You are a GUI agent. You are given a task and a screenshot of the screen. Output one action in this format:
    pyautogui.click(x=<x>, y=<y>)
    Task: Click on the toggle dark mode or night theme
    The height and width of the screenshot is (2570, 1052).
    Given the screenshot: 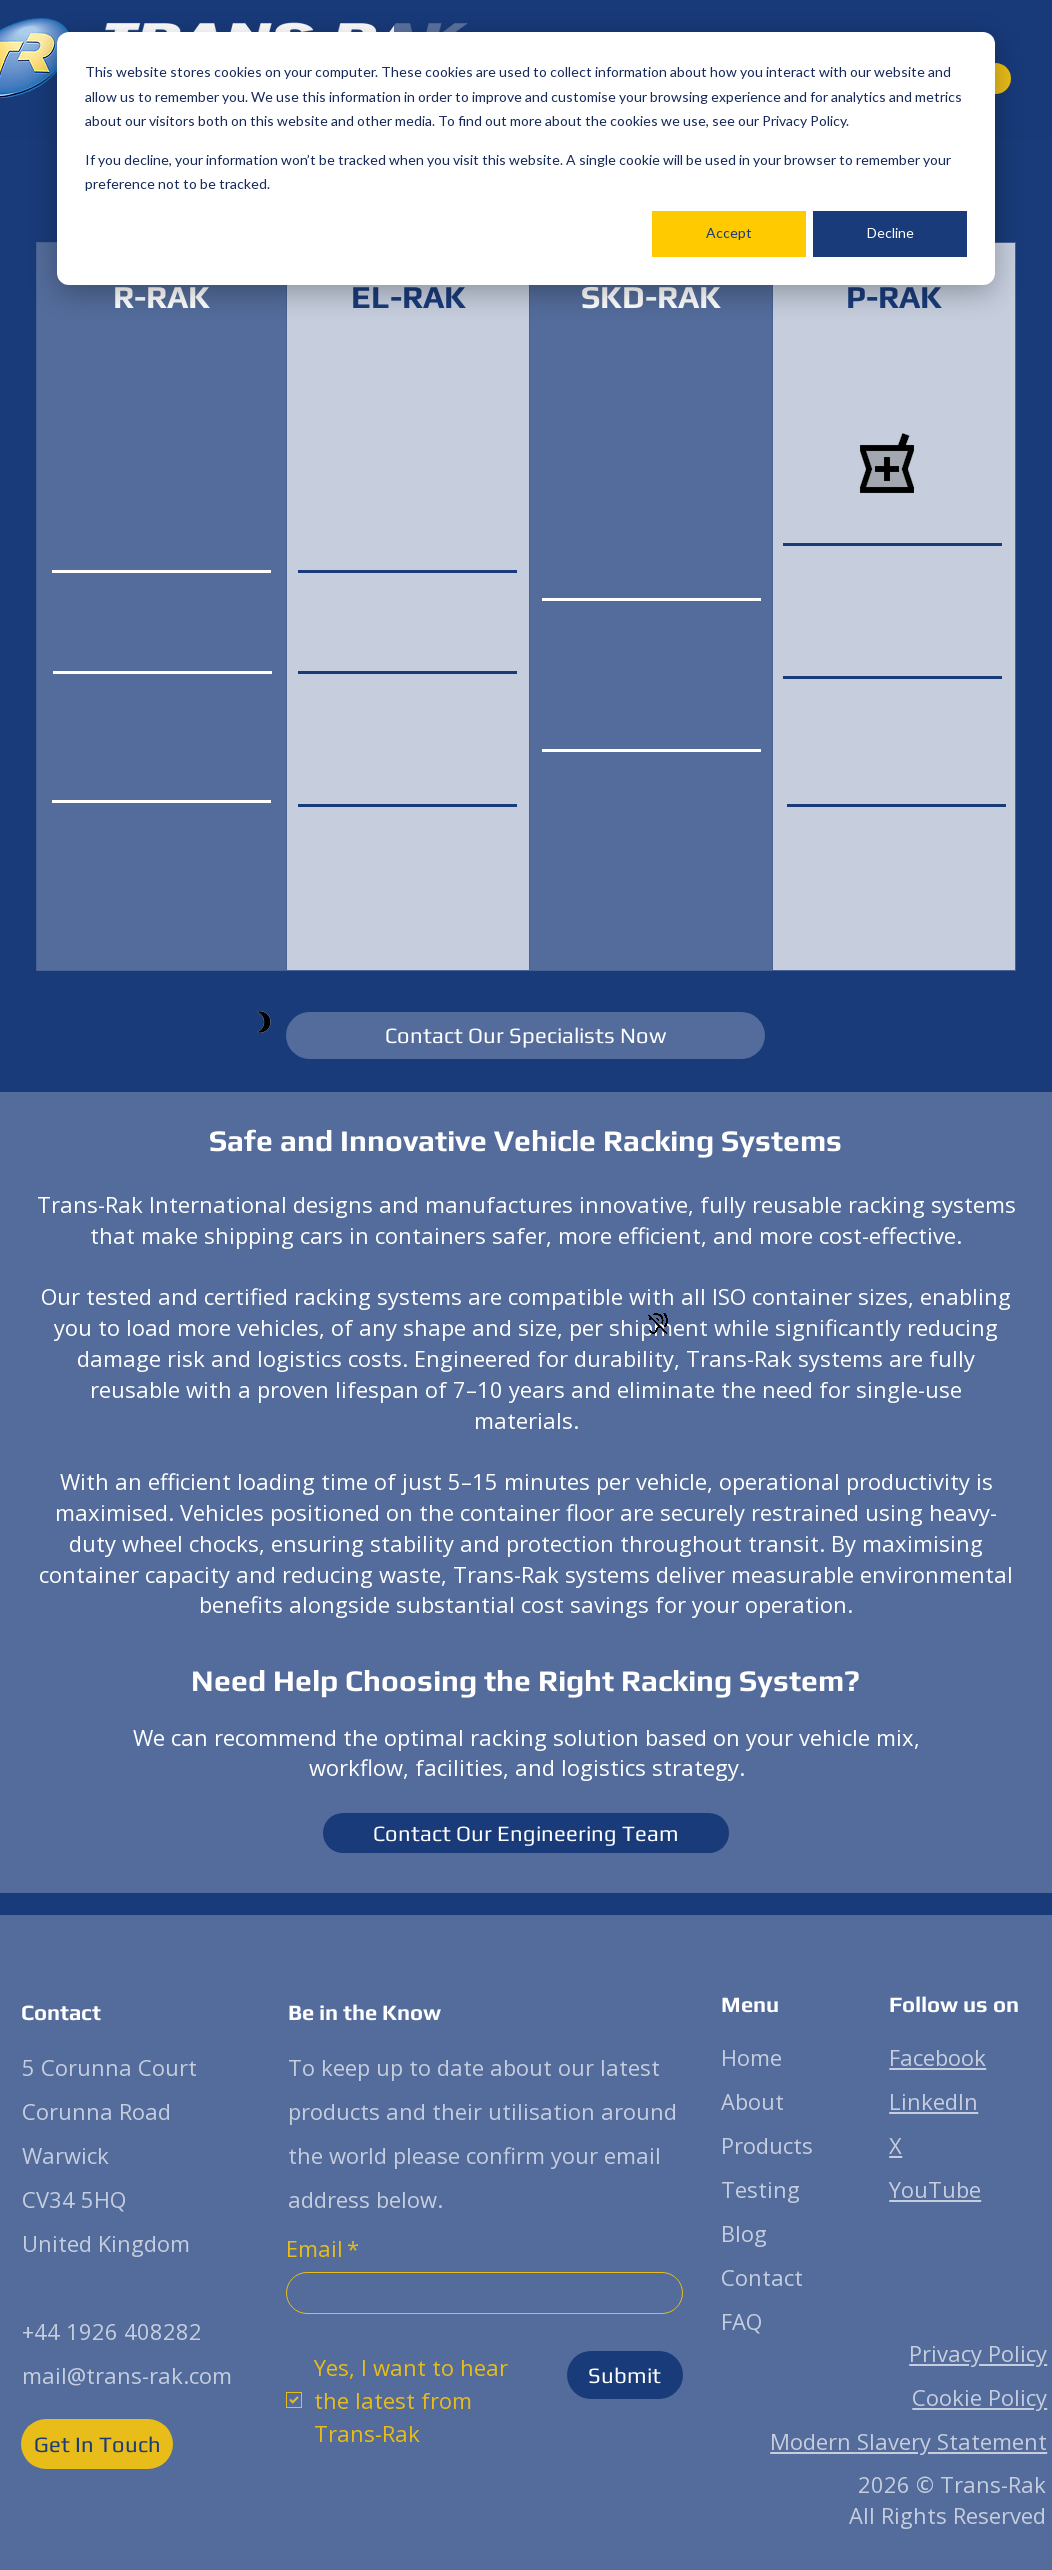 What is the action you would take?
    pyautogui.click(x=263, y=1022)
    